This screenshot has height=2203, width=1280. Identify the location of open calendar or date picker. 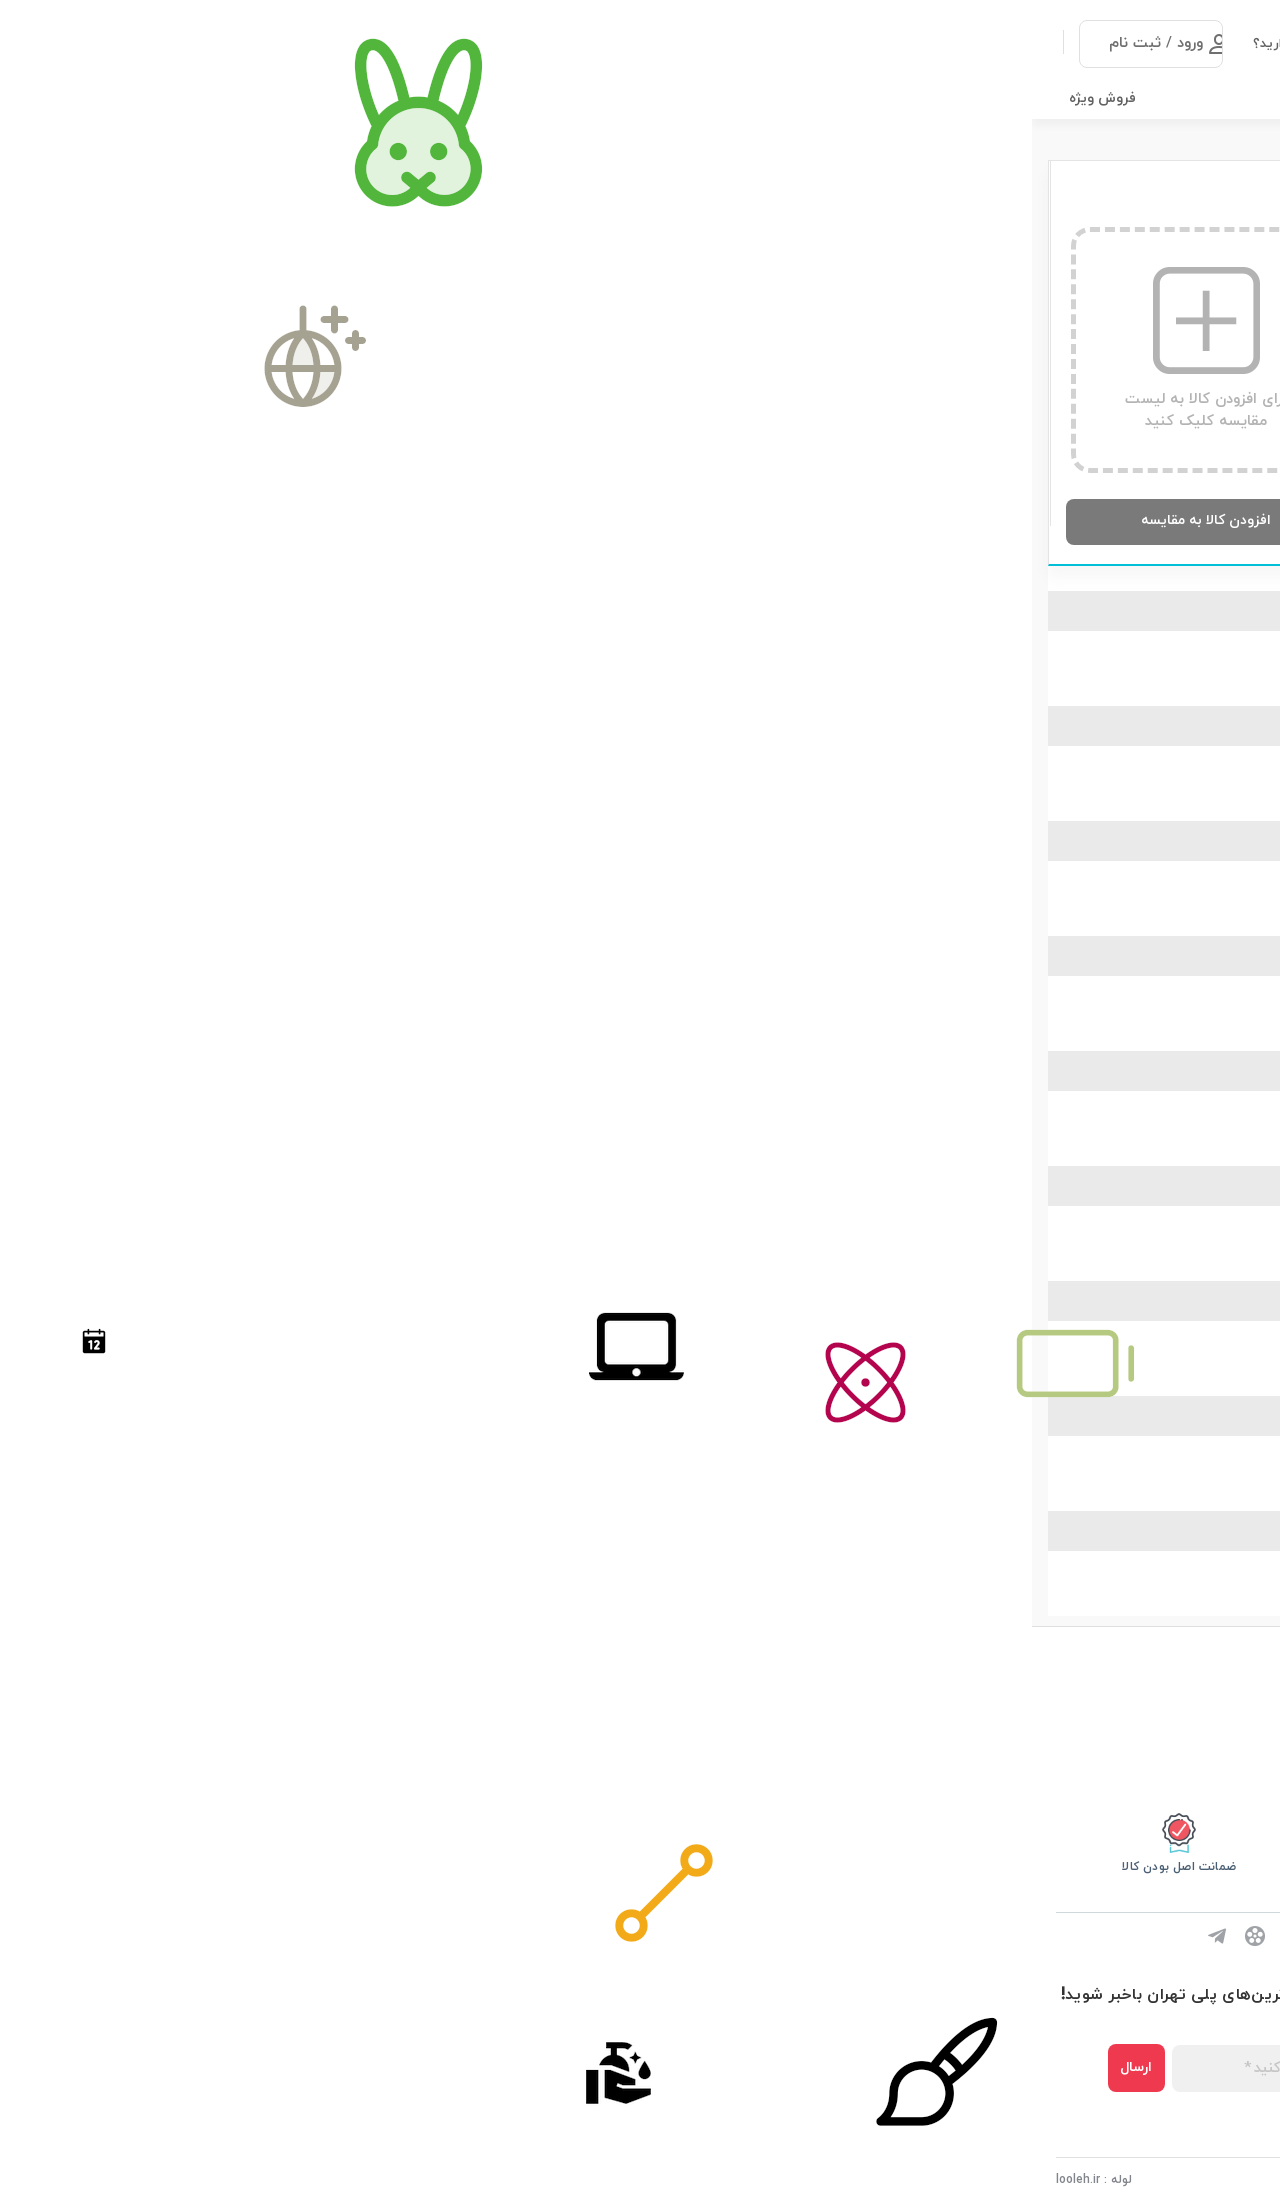
(94, 1342).